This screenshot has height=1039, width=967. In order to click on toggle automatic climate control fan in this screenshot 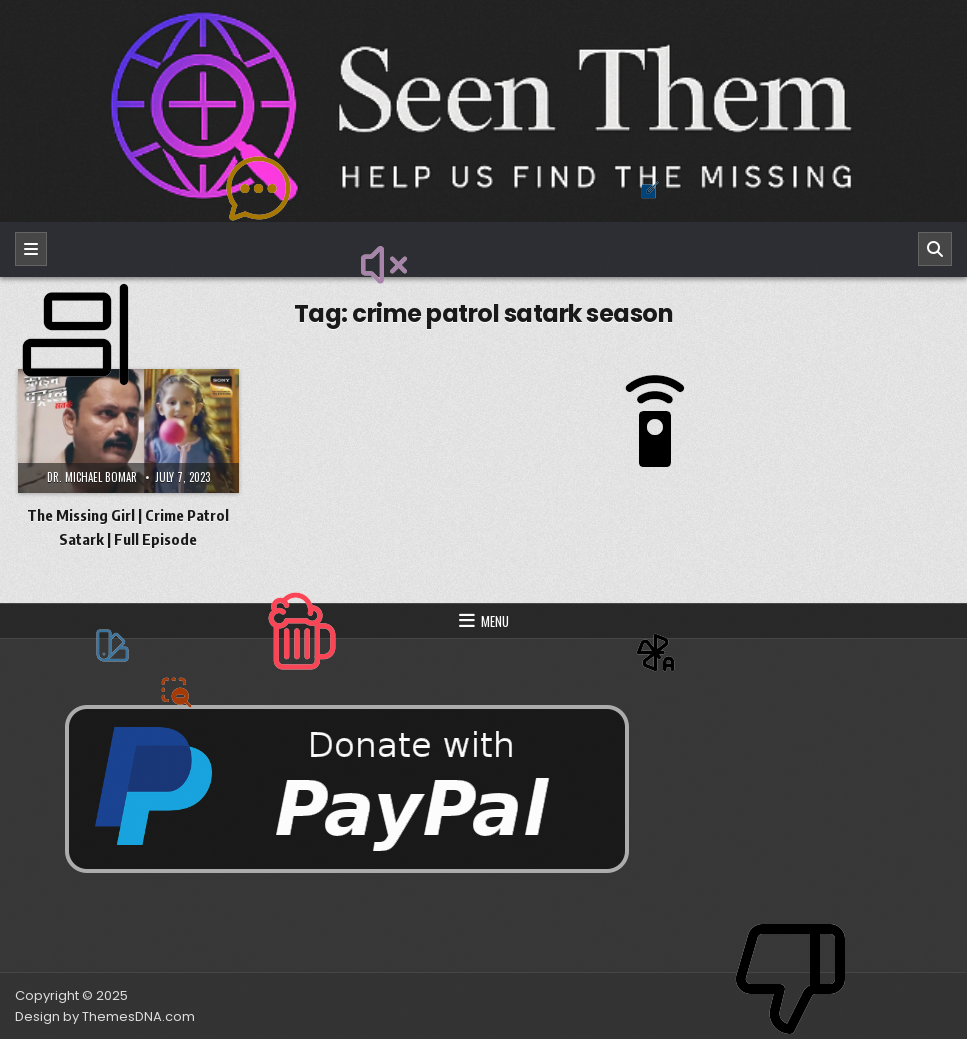, I will do `click(655, 652)`.